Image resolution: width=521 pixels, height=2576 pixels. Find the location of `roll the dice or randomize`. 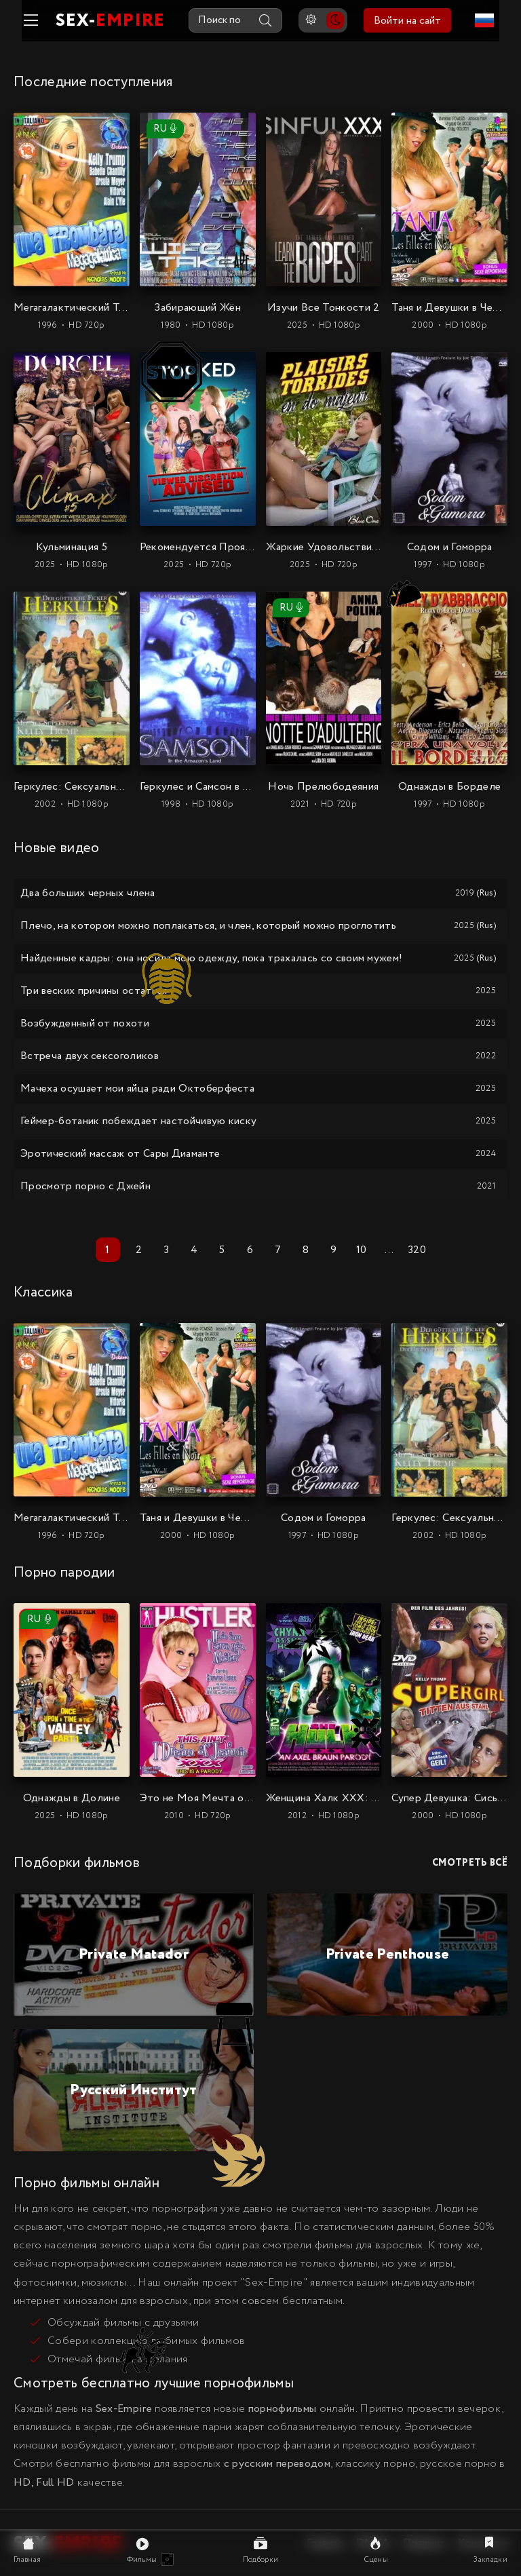

roll the dice or randomize is located at coordinates (167, 2559).